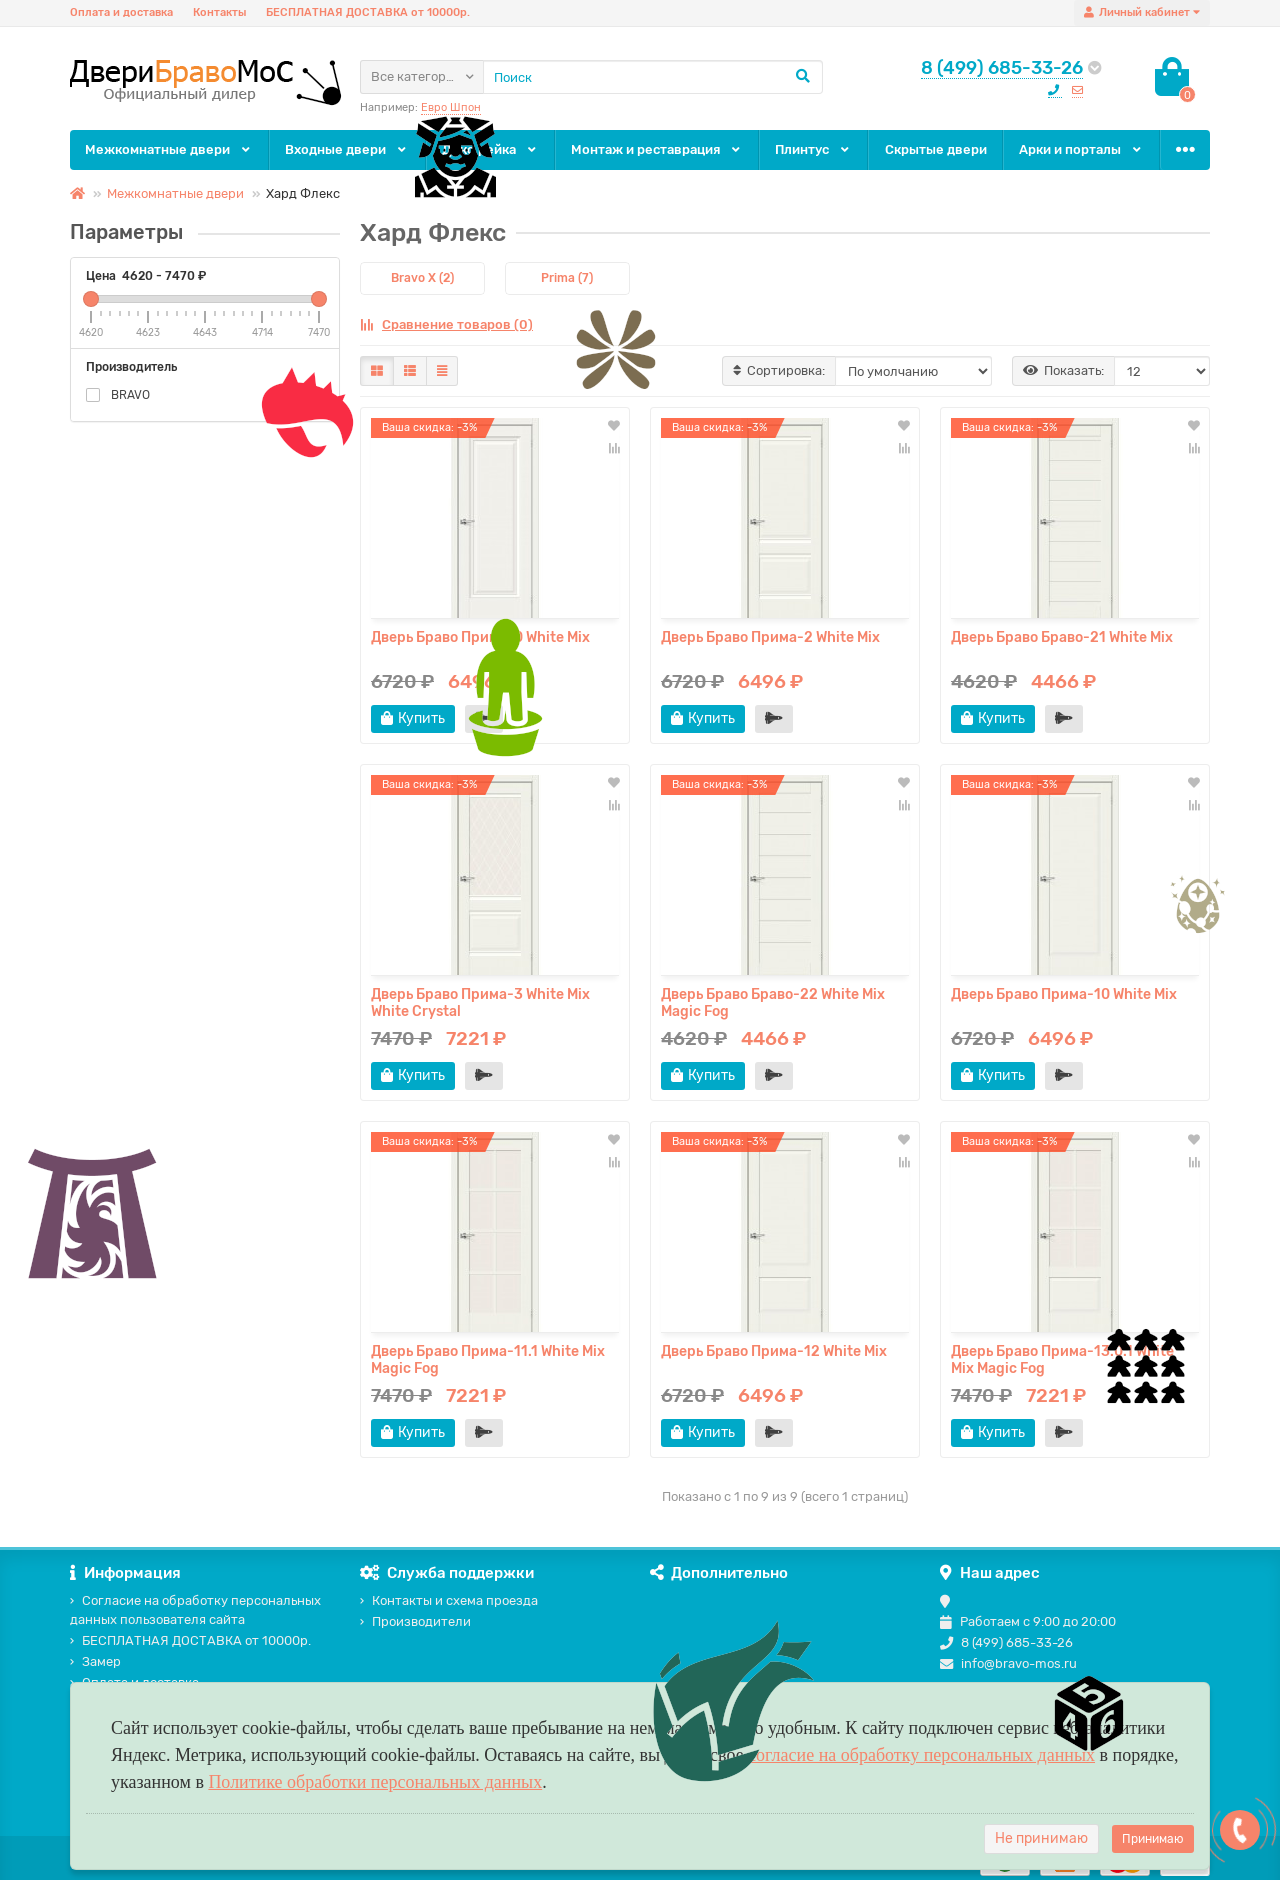 The width and height of the screenshot is (1280, 1880). What do you see at coordinates (1089, 1714) in the screenshot?
I see `roll the dice or start a random action` at bounding box center [1089, 1714].